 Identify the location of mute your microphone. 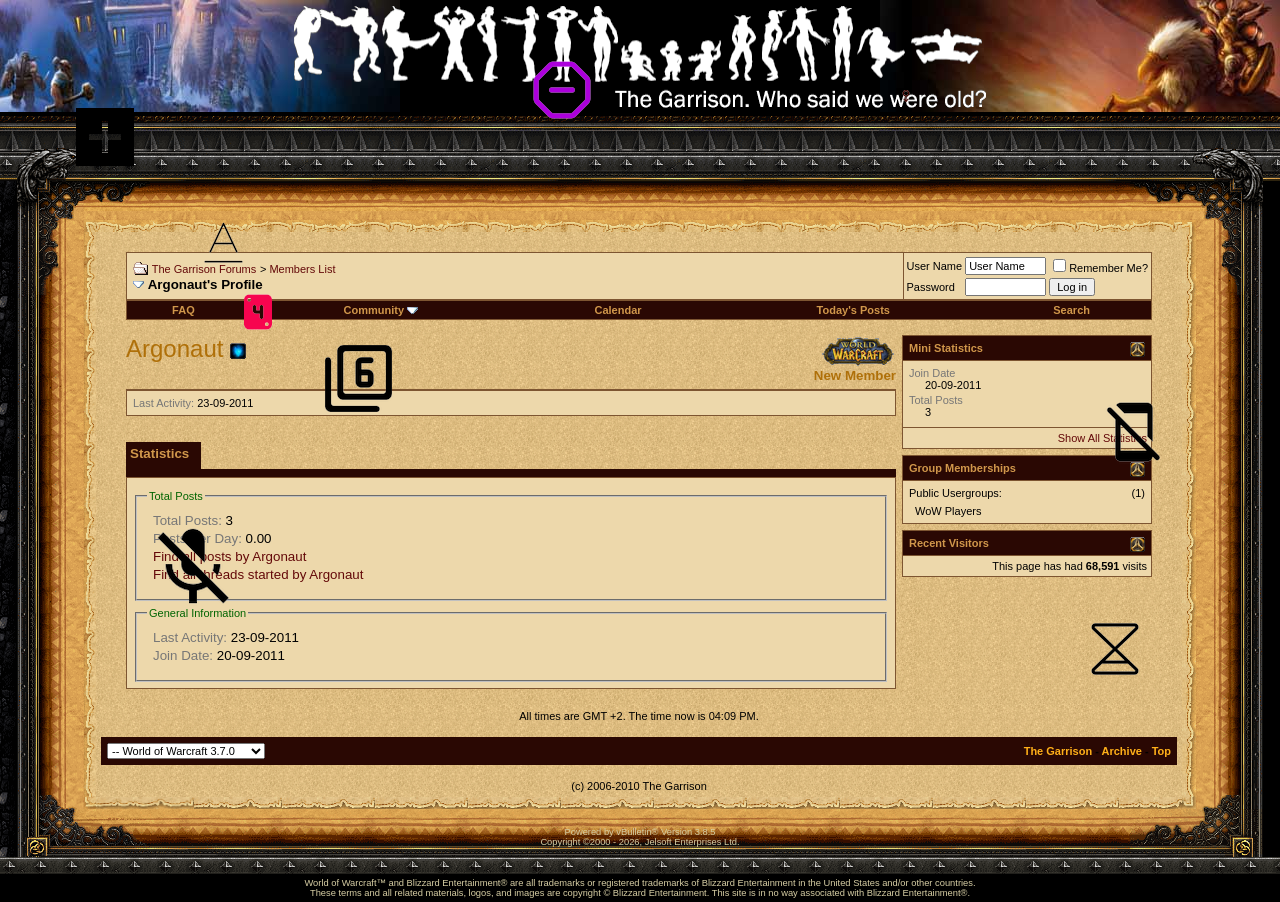
(193, 568).